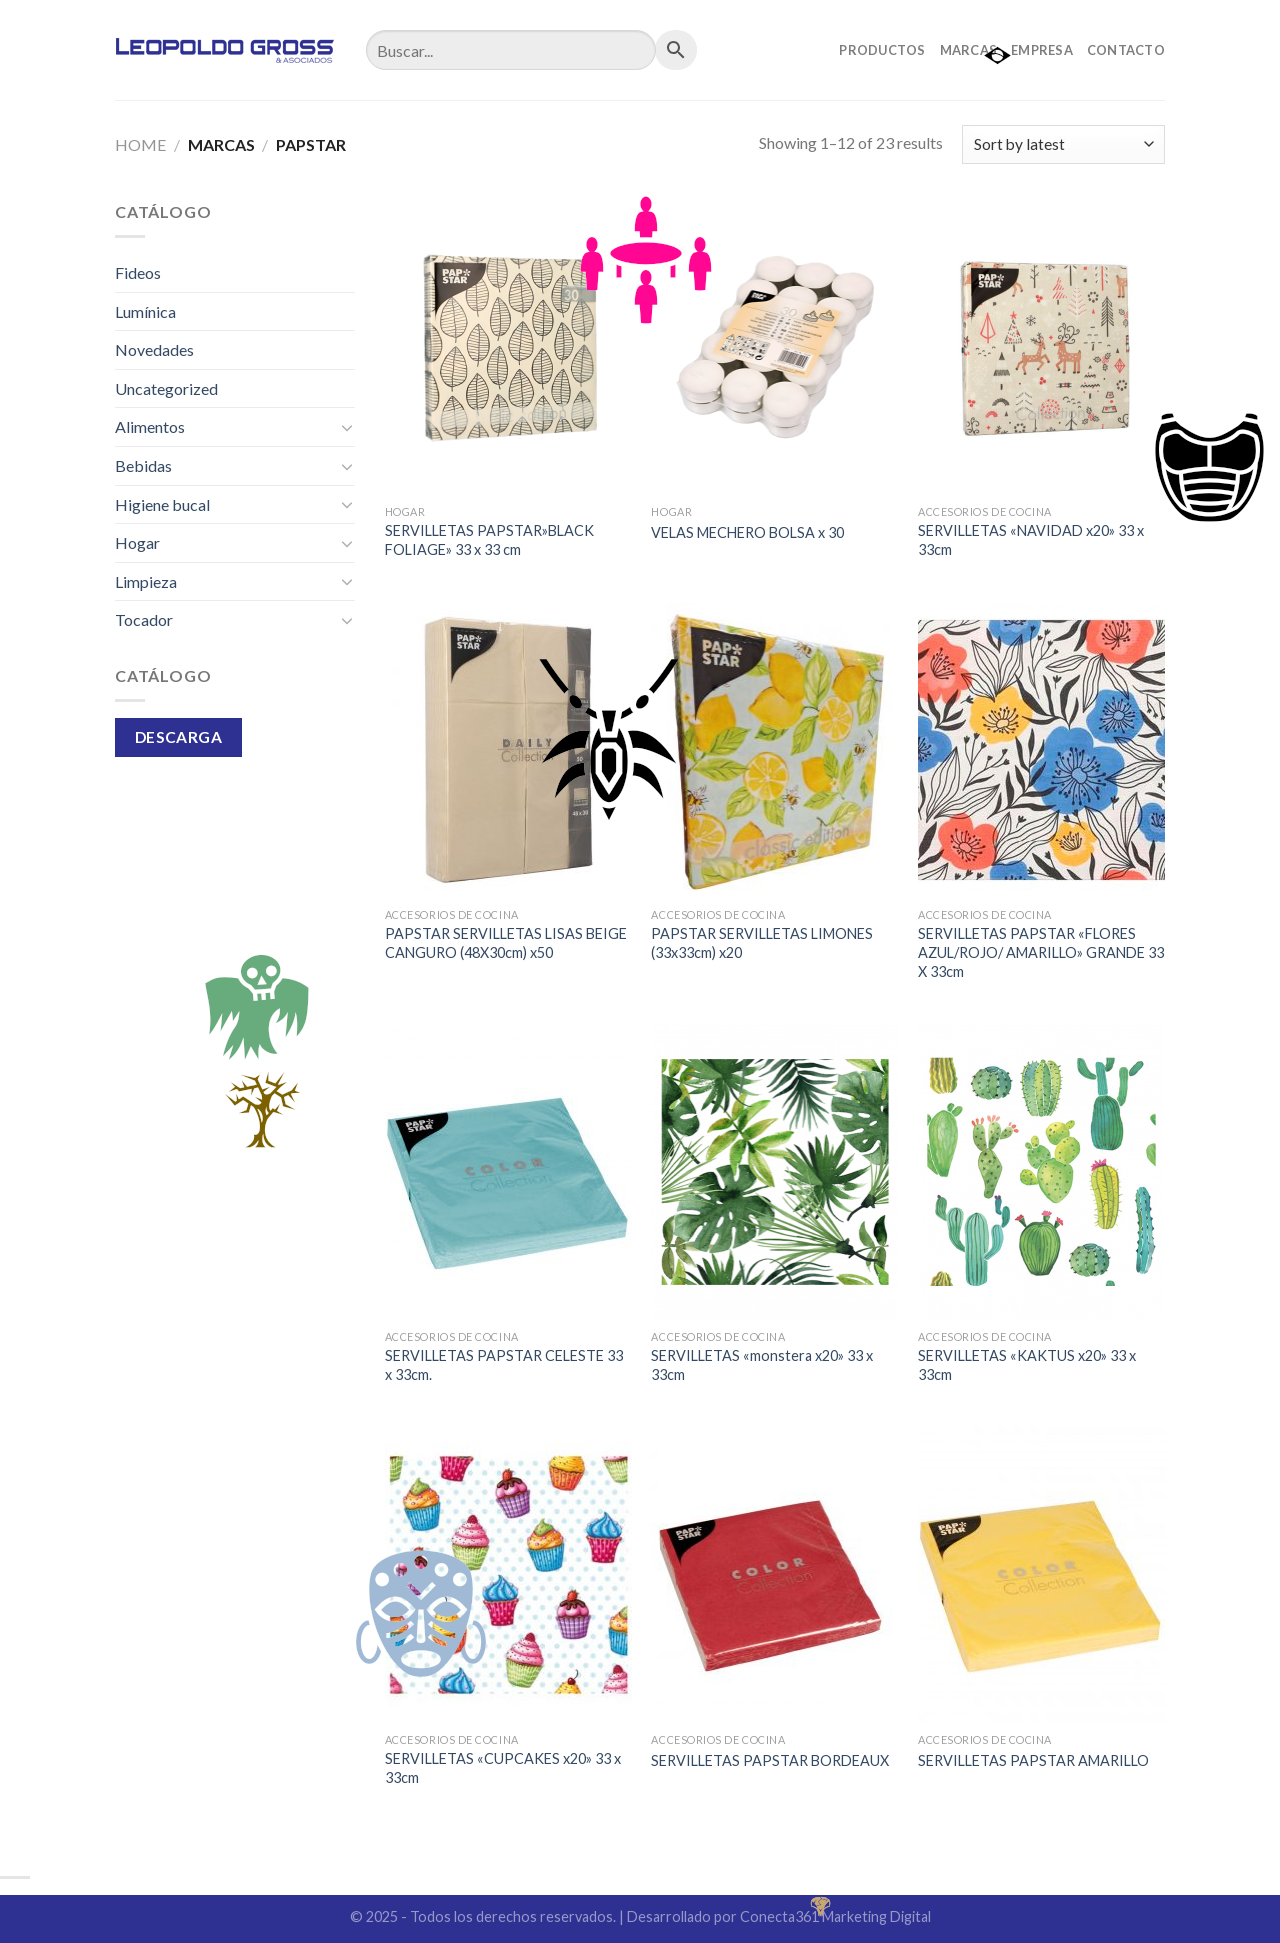 Image resolution: width=1280 pixels, height=1943 pixels. Describe the element at coordinates (257, 1007) in the screenshot. I see `indicates a haunted or spooky game element` at that location.